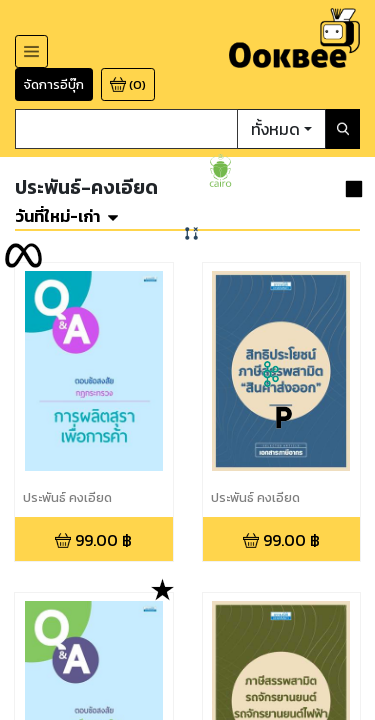 The image size is (375, 720). Describe the element at coordinates (162, 589) in the screenshot. I see `open the Macy's app or website` at that location.